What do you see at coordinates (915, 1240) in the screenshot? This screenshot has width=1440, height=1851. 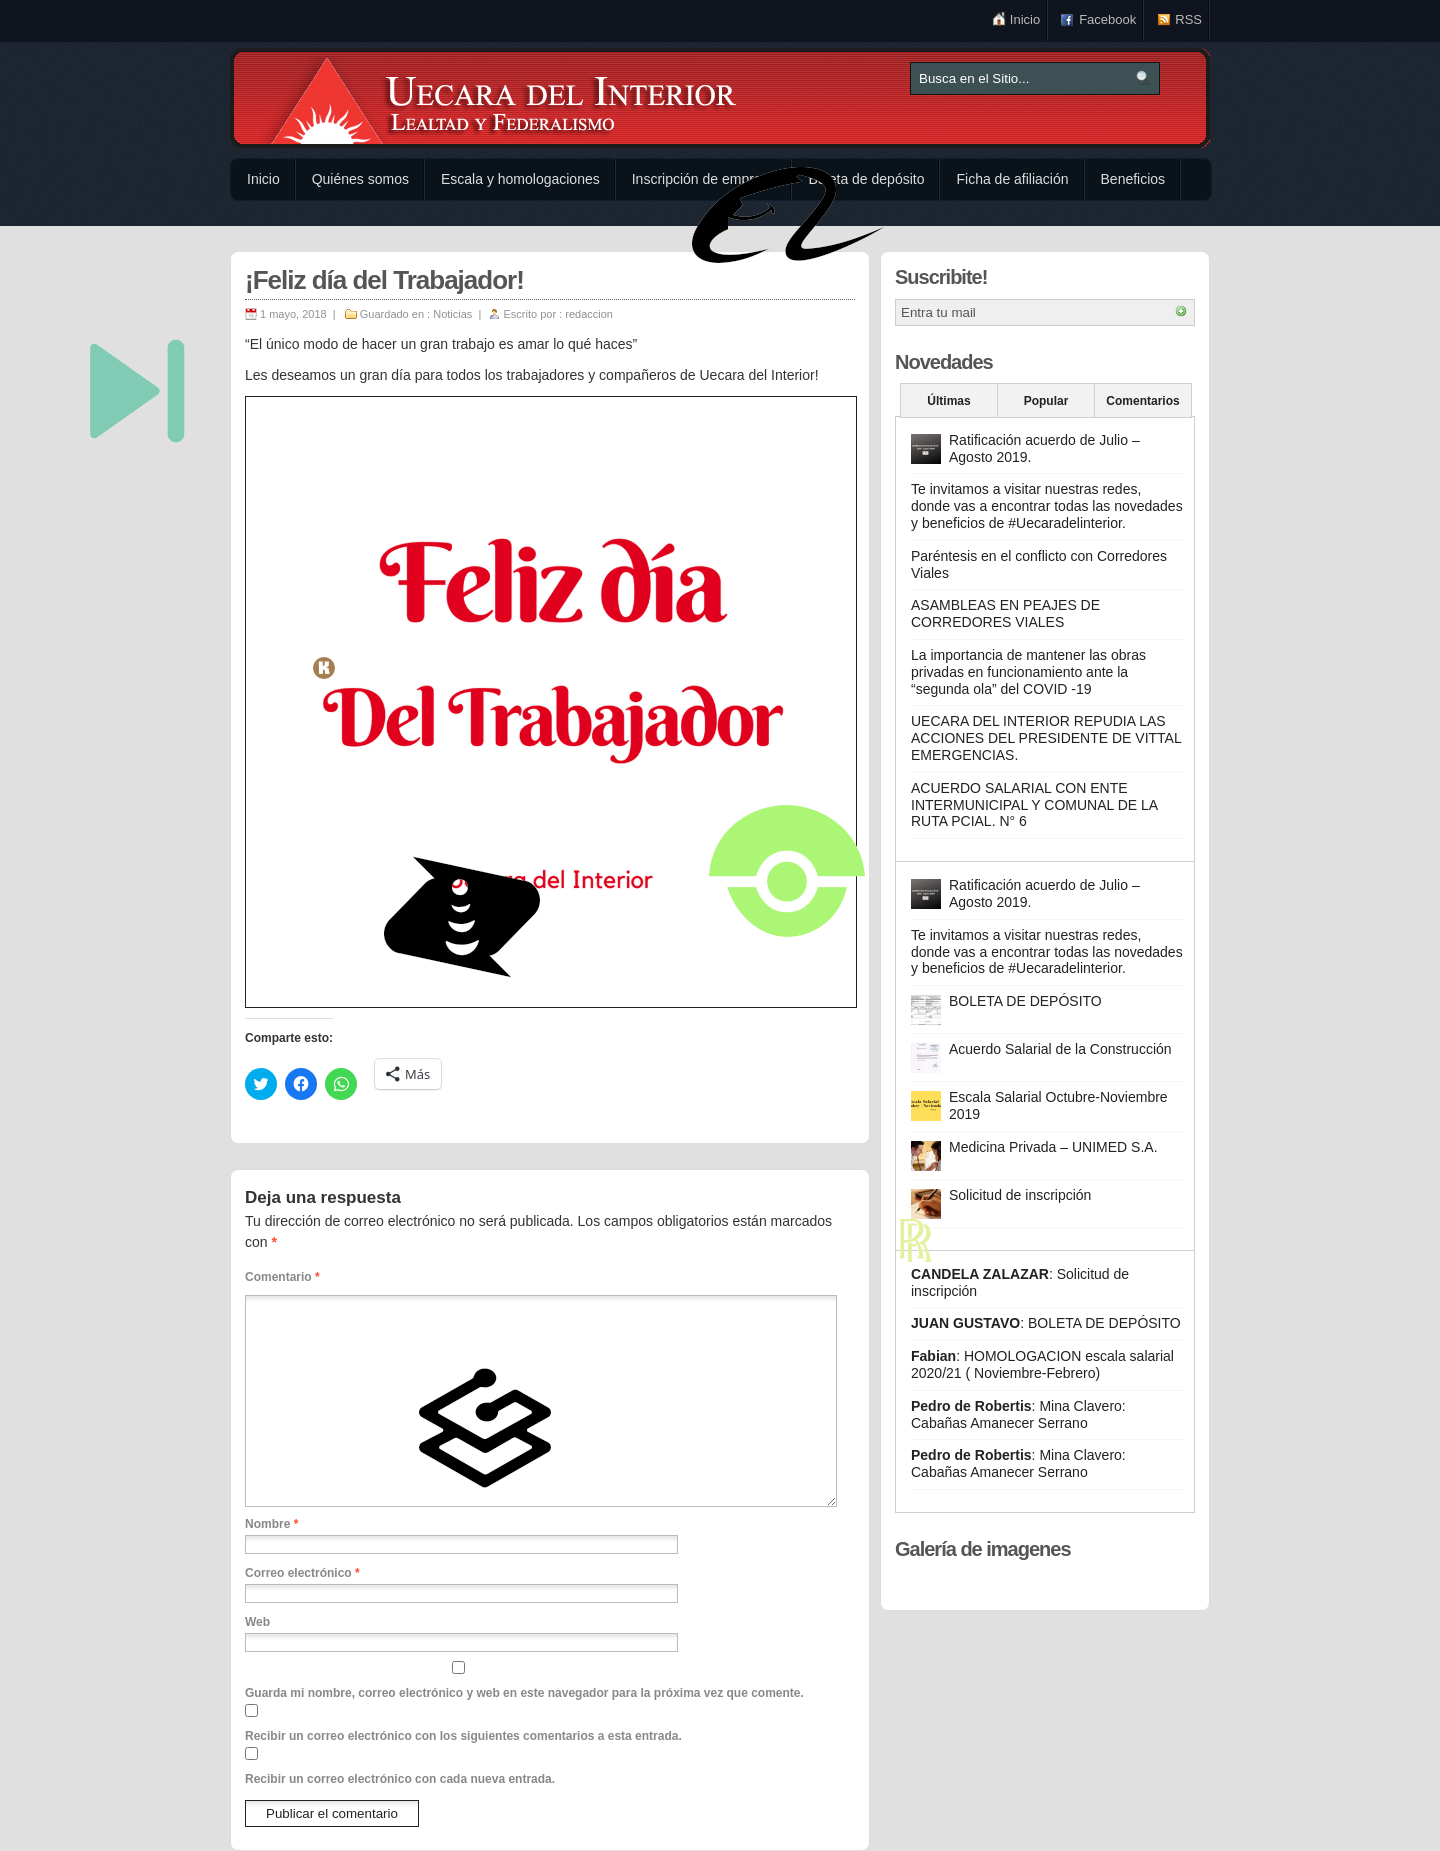 I see `rolls-royce brand logo` at bounding box center [915, 1240].